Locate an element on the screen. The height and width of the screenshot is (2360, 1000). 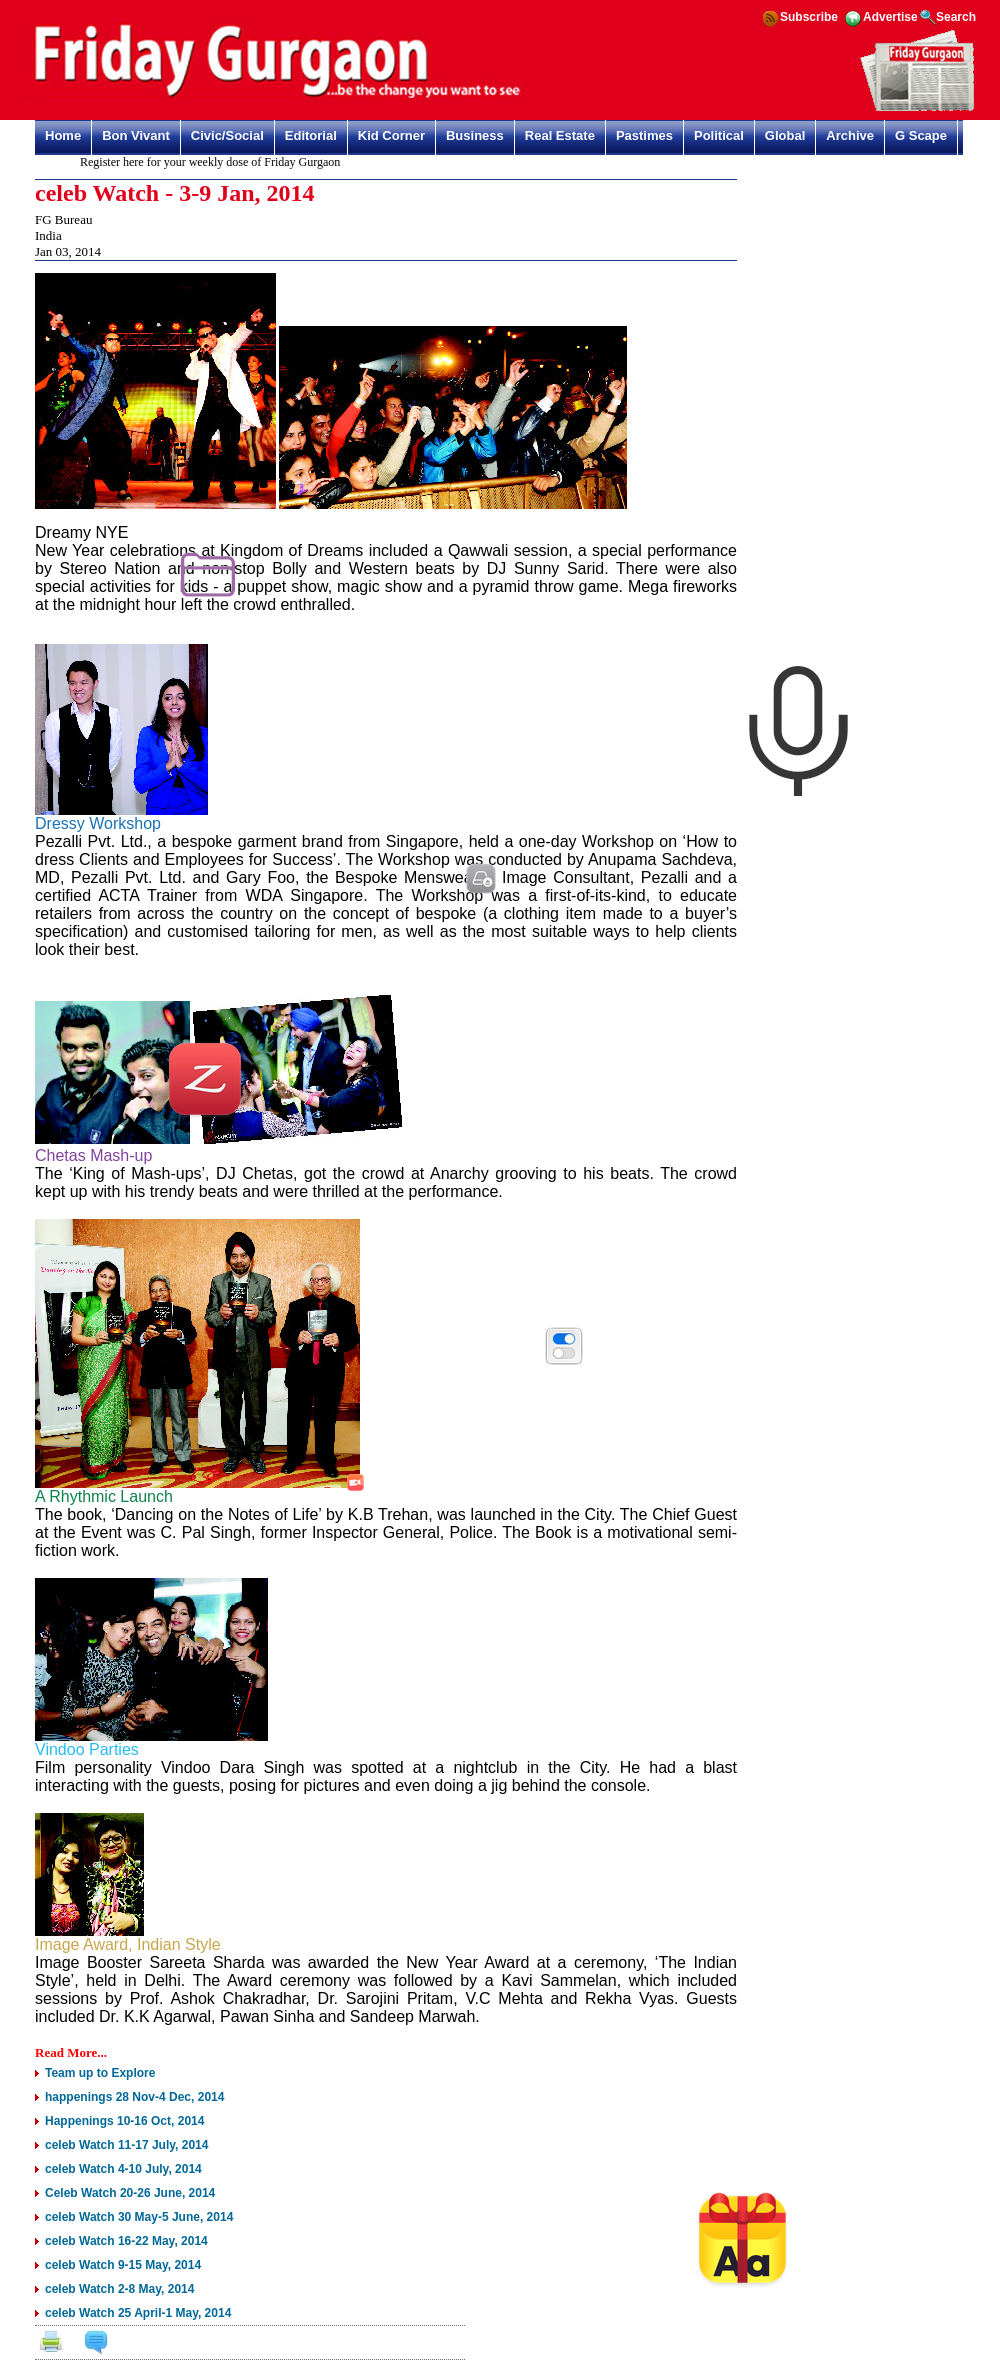
open webfont kit generator app is located at coordinates (742, 2239).